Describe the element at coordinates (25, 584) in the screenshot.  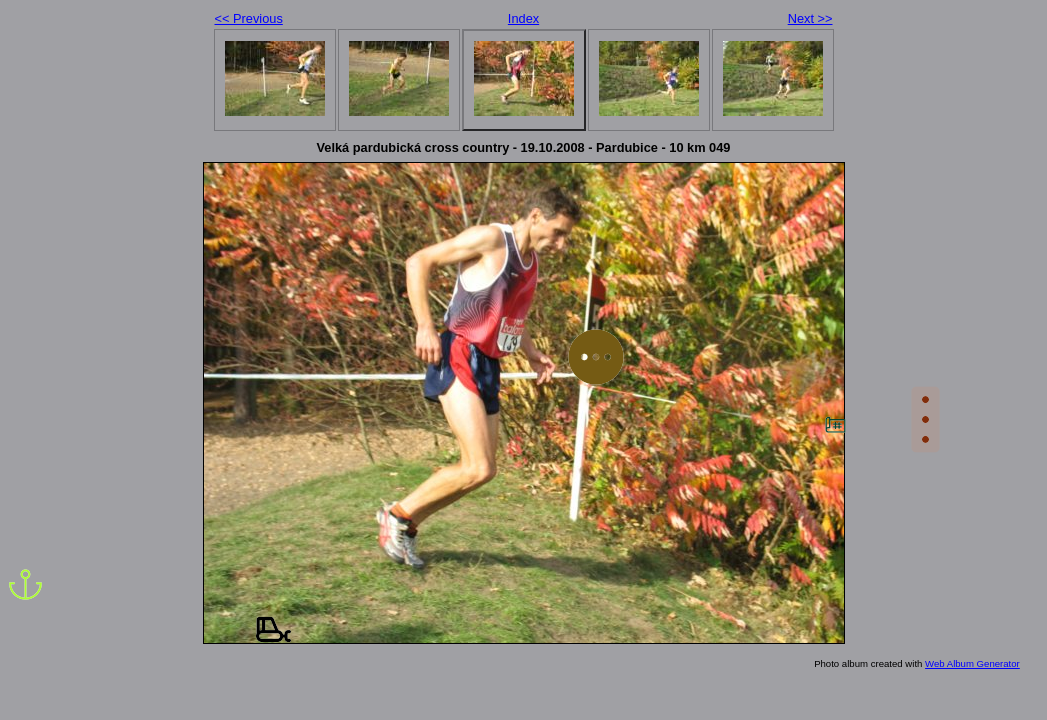
I see `anchor link or element to a fixed position` at that location.